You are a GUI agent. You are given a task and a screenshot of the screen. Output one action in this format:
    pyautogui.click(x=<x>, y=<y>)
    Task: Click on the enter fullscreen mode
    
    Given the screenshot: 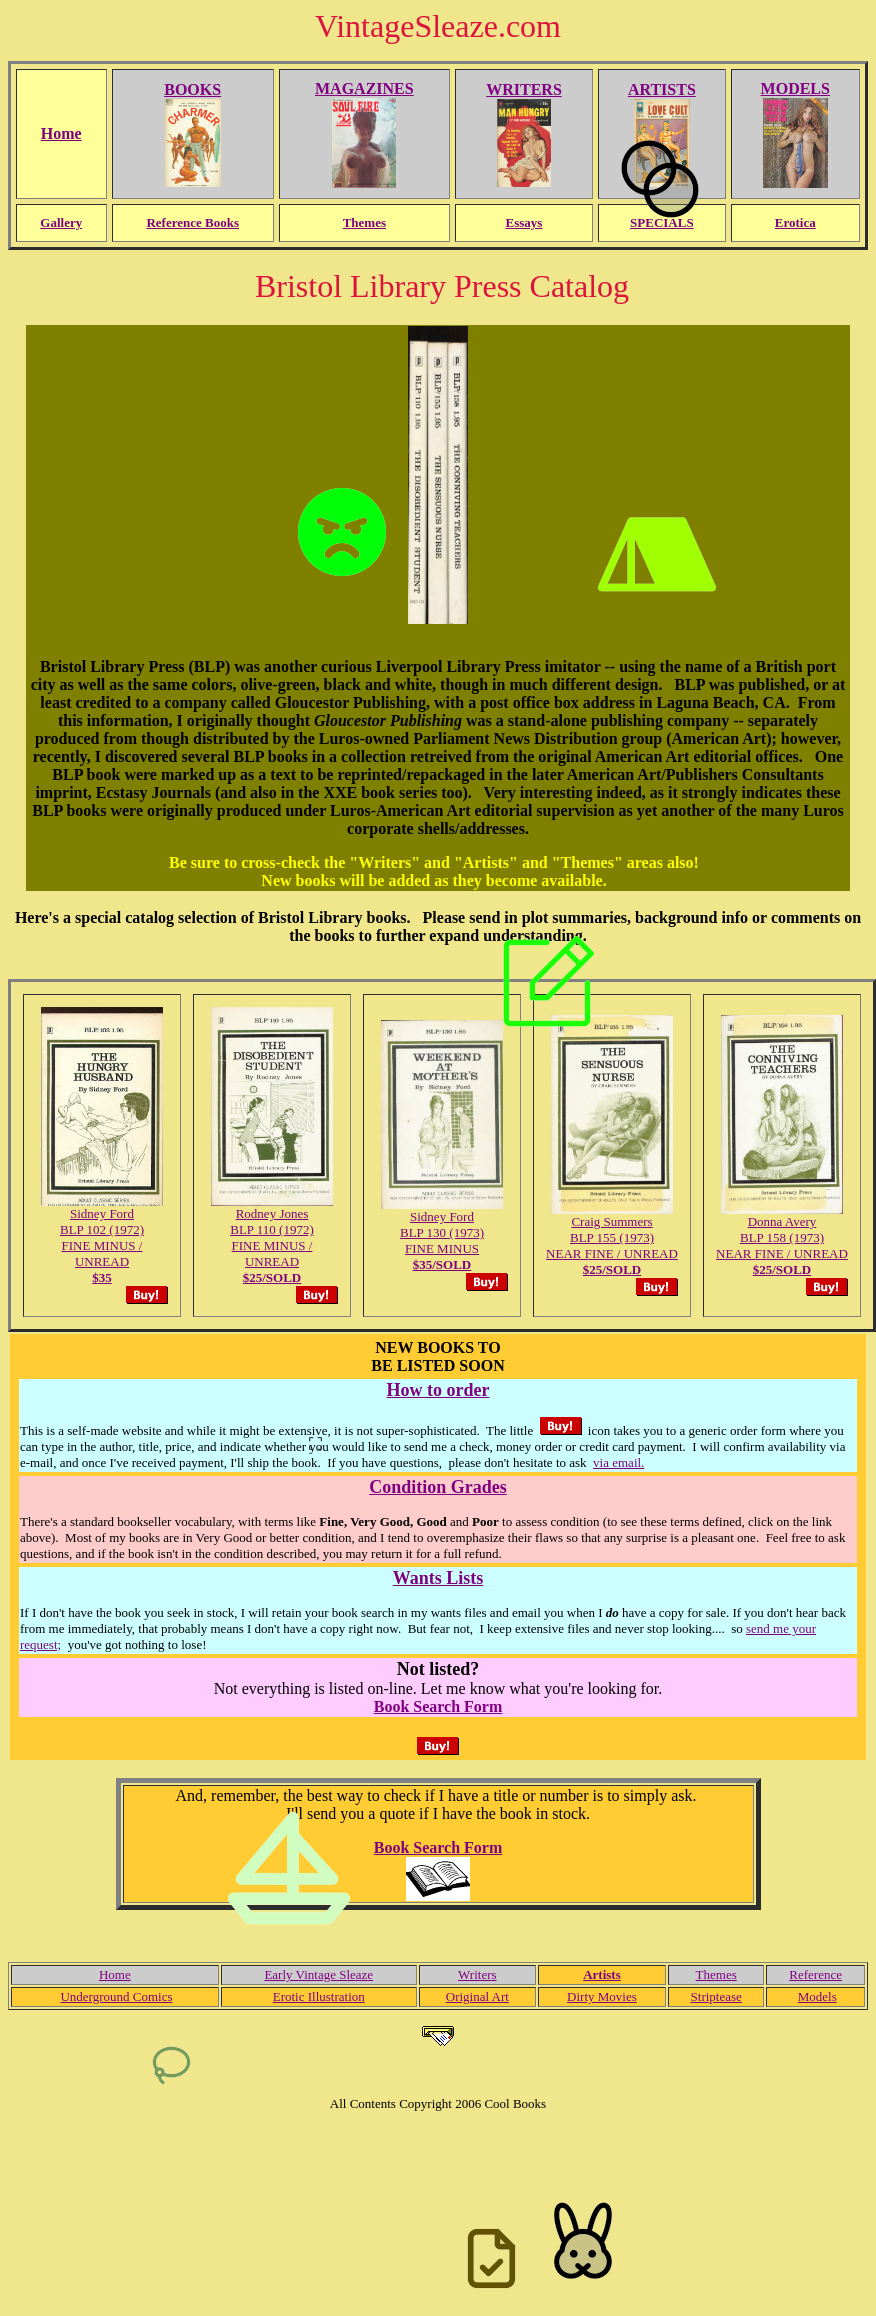 What is the action you would take?
    pyautogui.click(x=315, y=1443)
    